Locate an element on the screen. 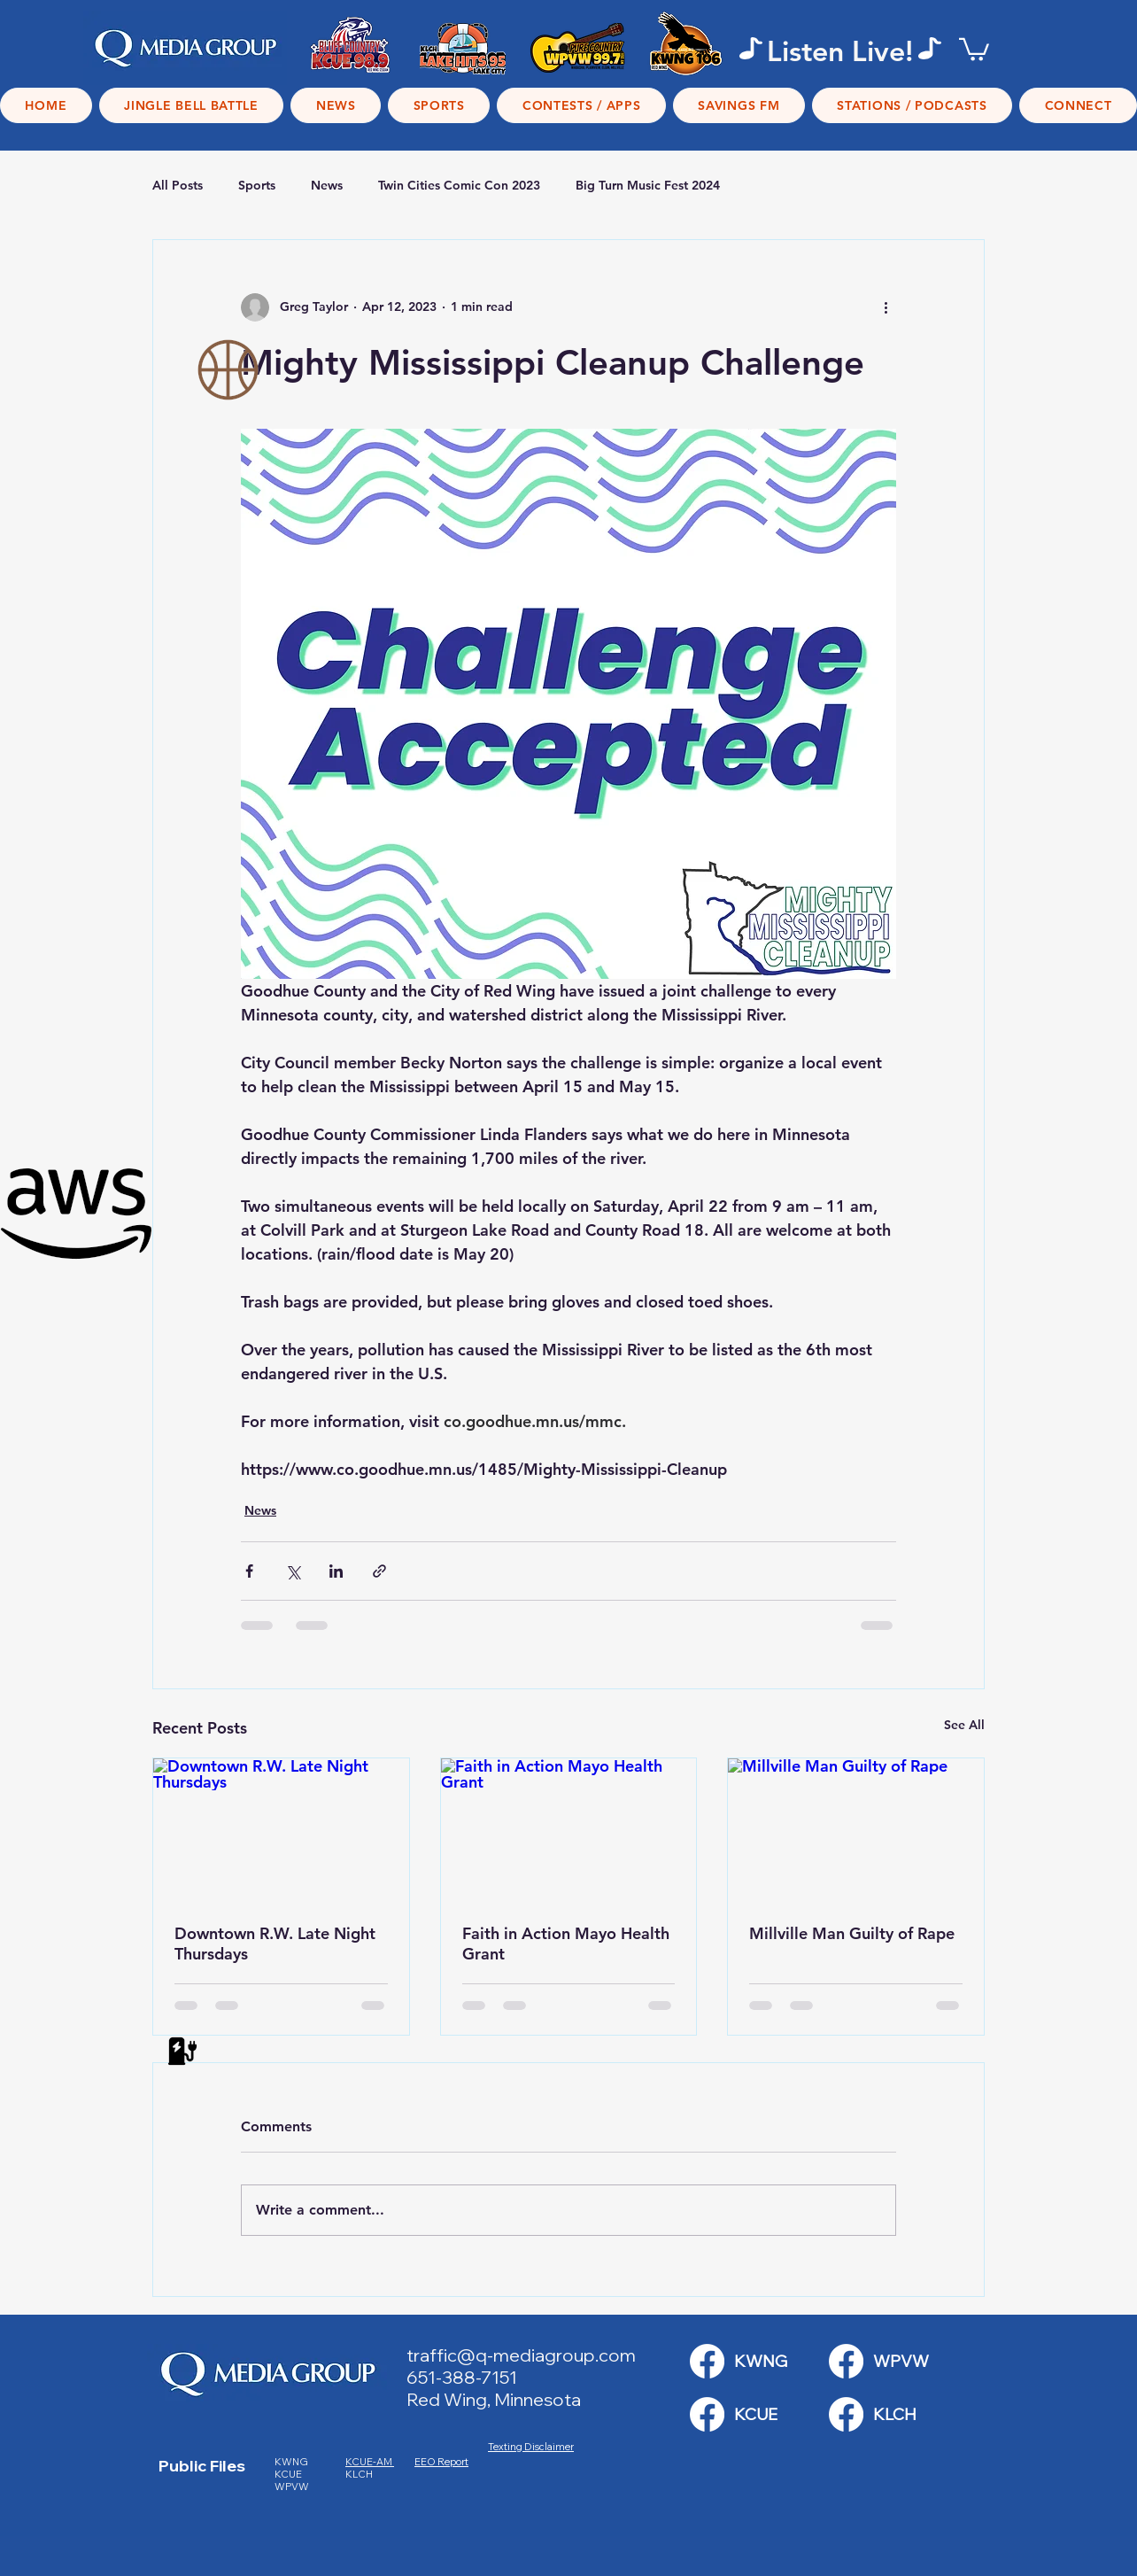 Image resolution: width=1137 pixels, height=2576 pixels. find nearby electric vehicle charging stations is located at coordinates (181, 2051).